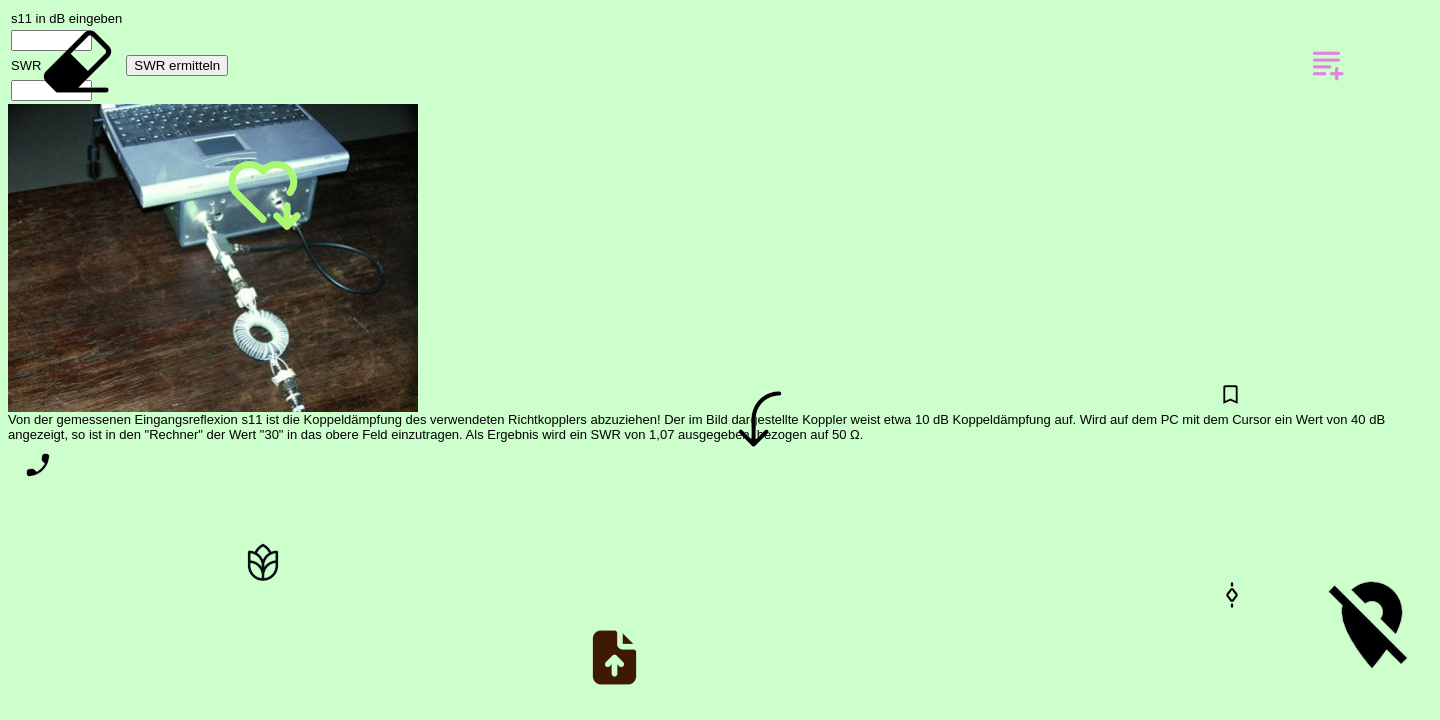  I want to click on go back and down in navigation, so click(760, 419).